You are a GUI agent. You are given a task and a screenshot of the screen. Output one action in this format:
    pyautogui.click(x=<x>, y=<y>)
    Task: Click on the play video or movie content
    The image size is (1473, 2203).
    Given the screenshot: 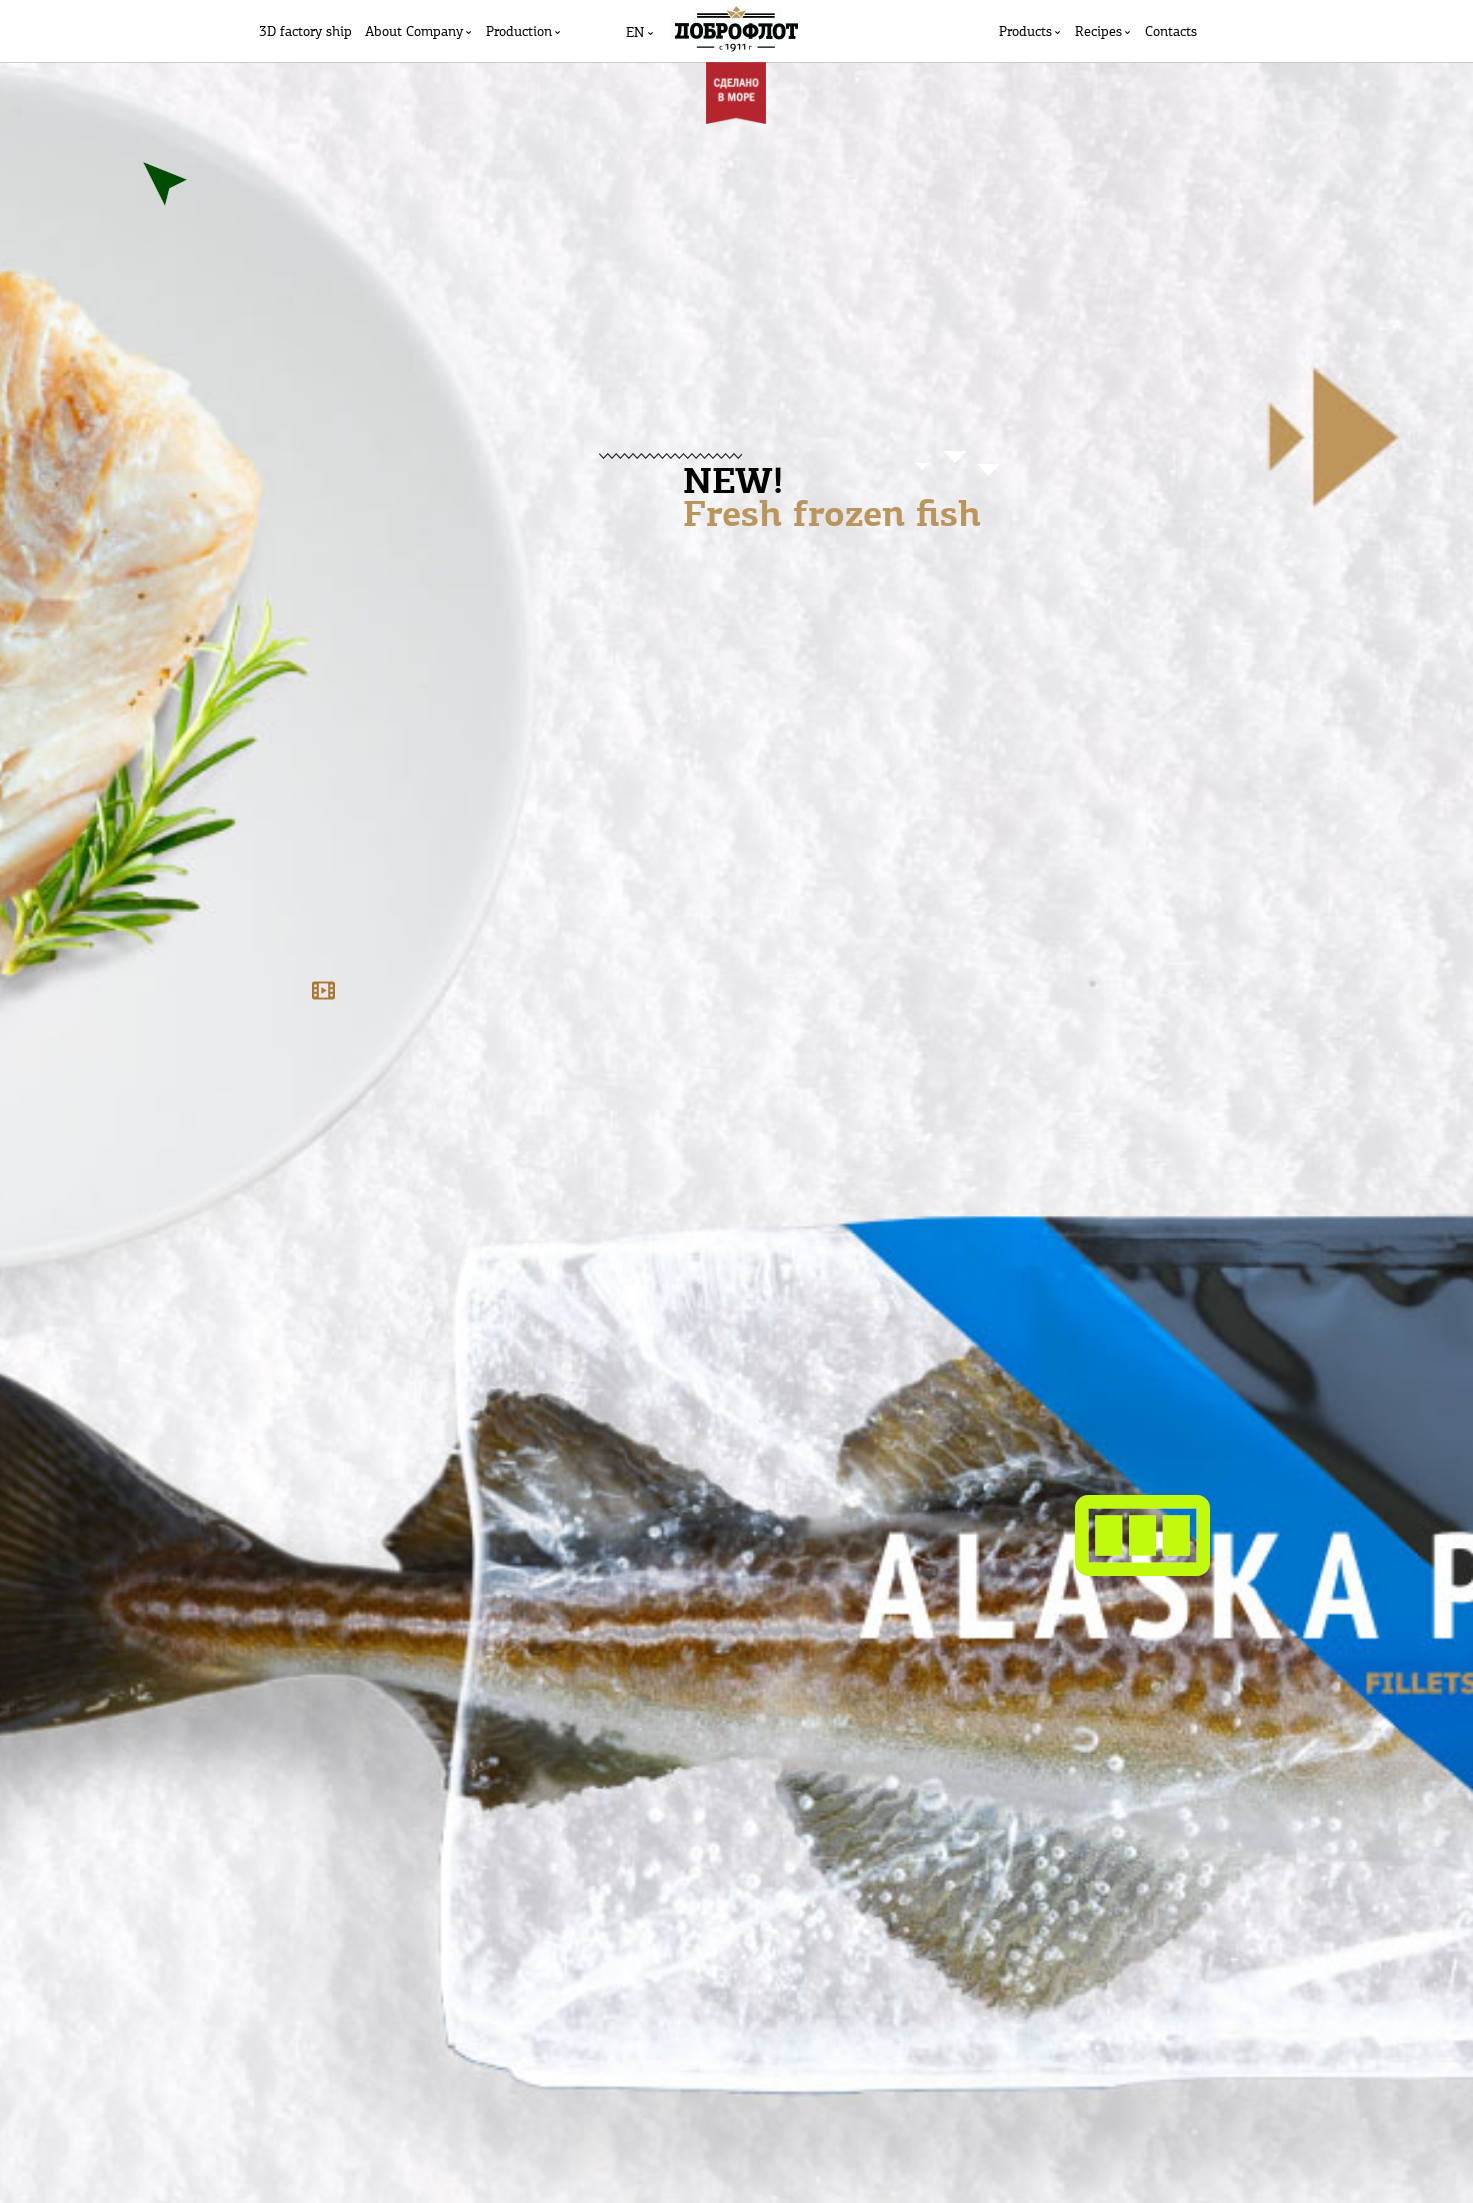 What is the action you would take?
    pyautogui.click(x=323, y=990)
    